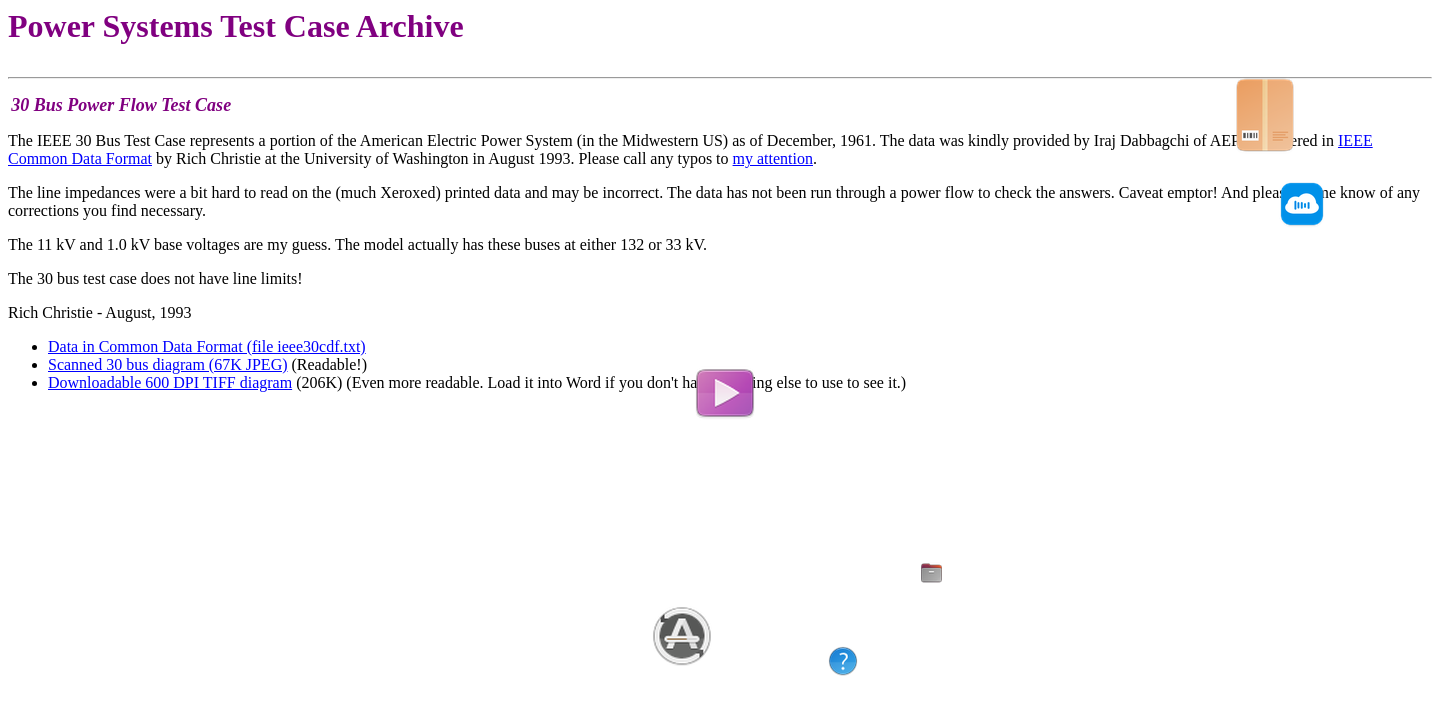  I want to click on open the file manager application, so click(931, 572).